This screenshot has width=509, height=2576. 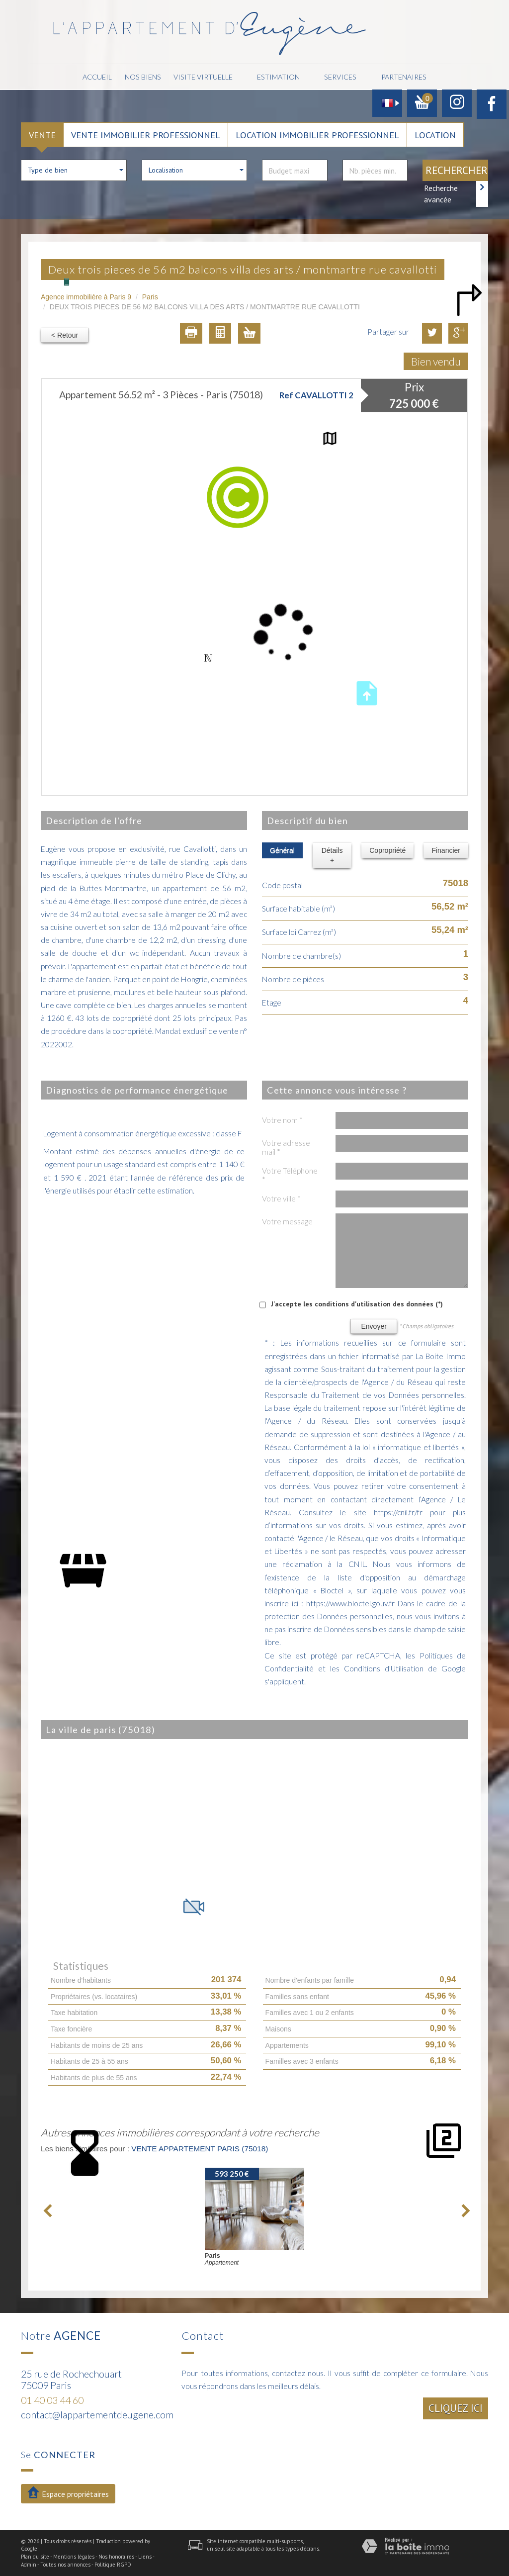 I want to click on open map view, so click(x=330, y=438).